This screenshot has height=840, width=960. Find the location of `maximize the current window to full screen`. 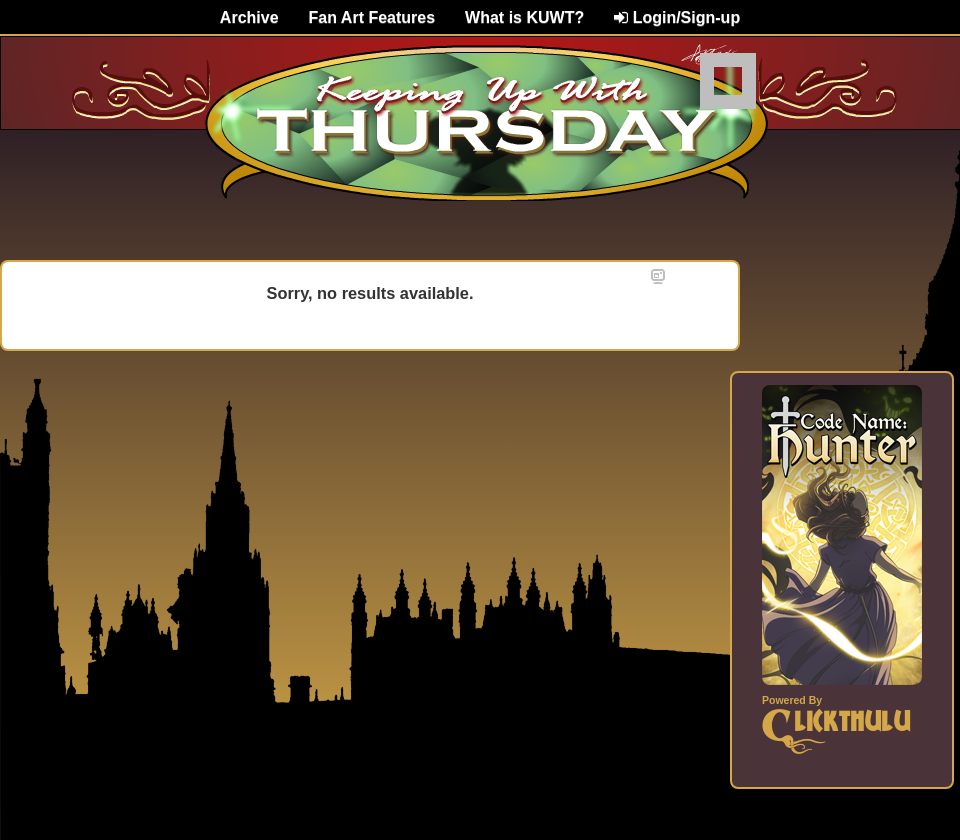

maximize the current window to full screen is located at coordinates (728, 81).